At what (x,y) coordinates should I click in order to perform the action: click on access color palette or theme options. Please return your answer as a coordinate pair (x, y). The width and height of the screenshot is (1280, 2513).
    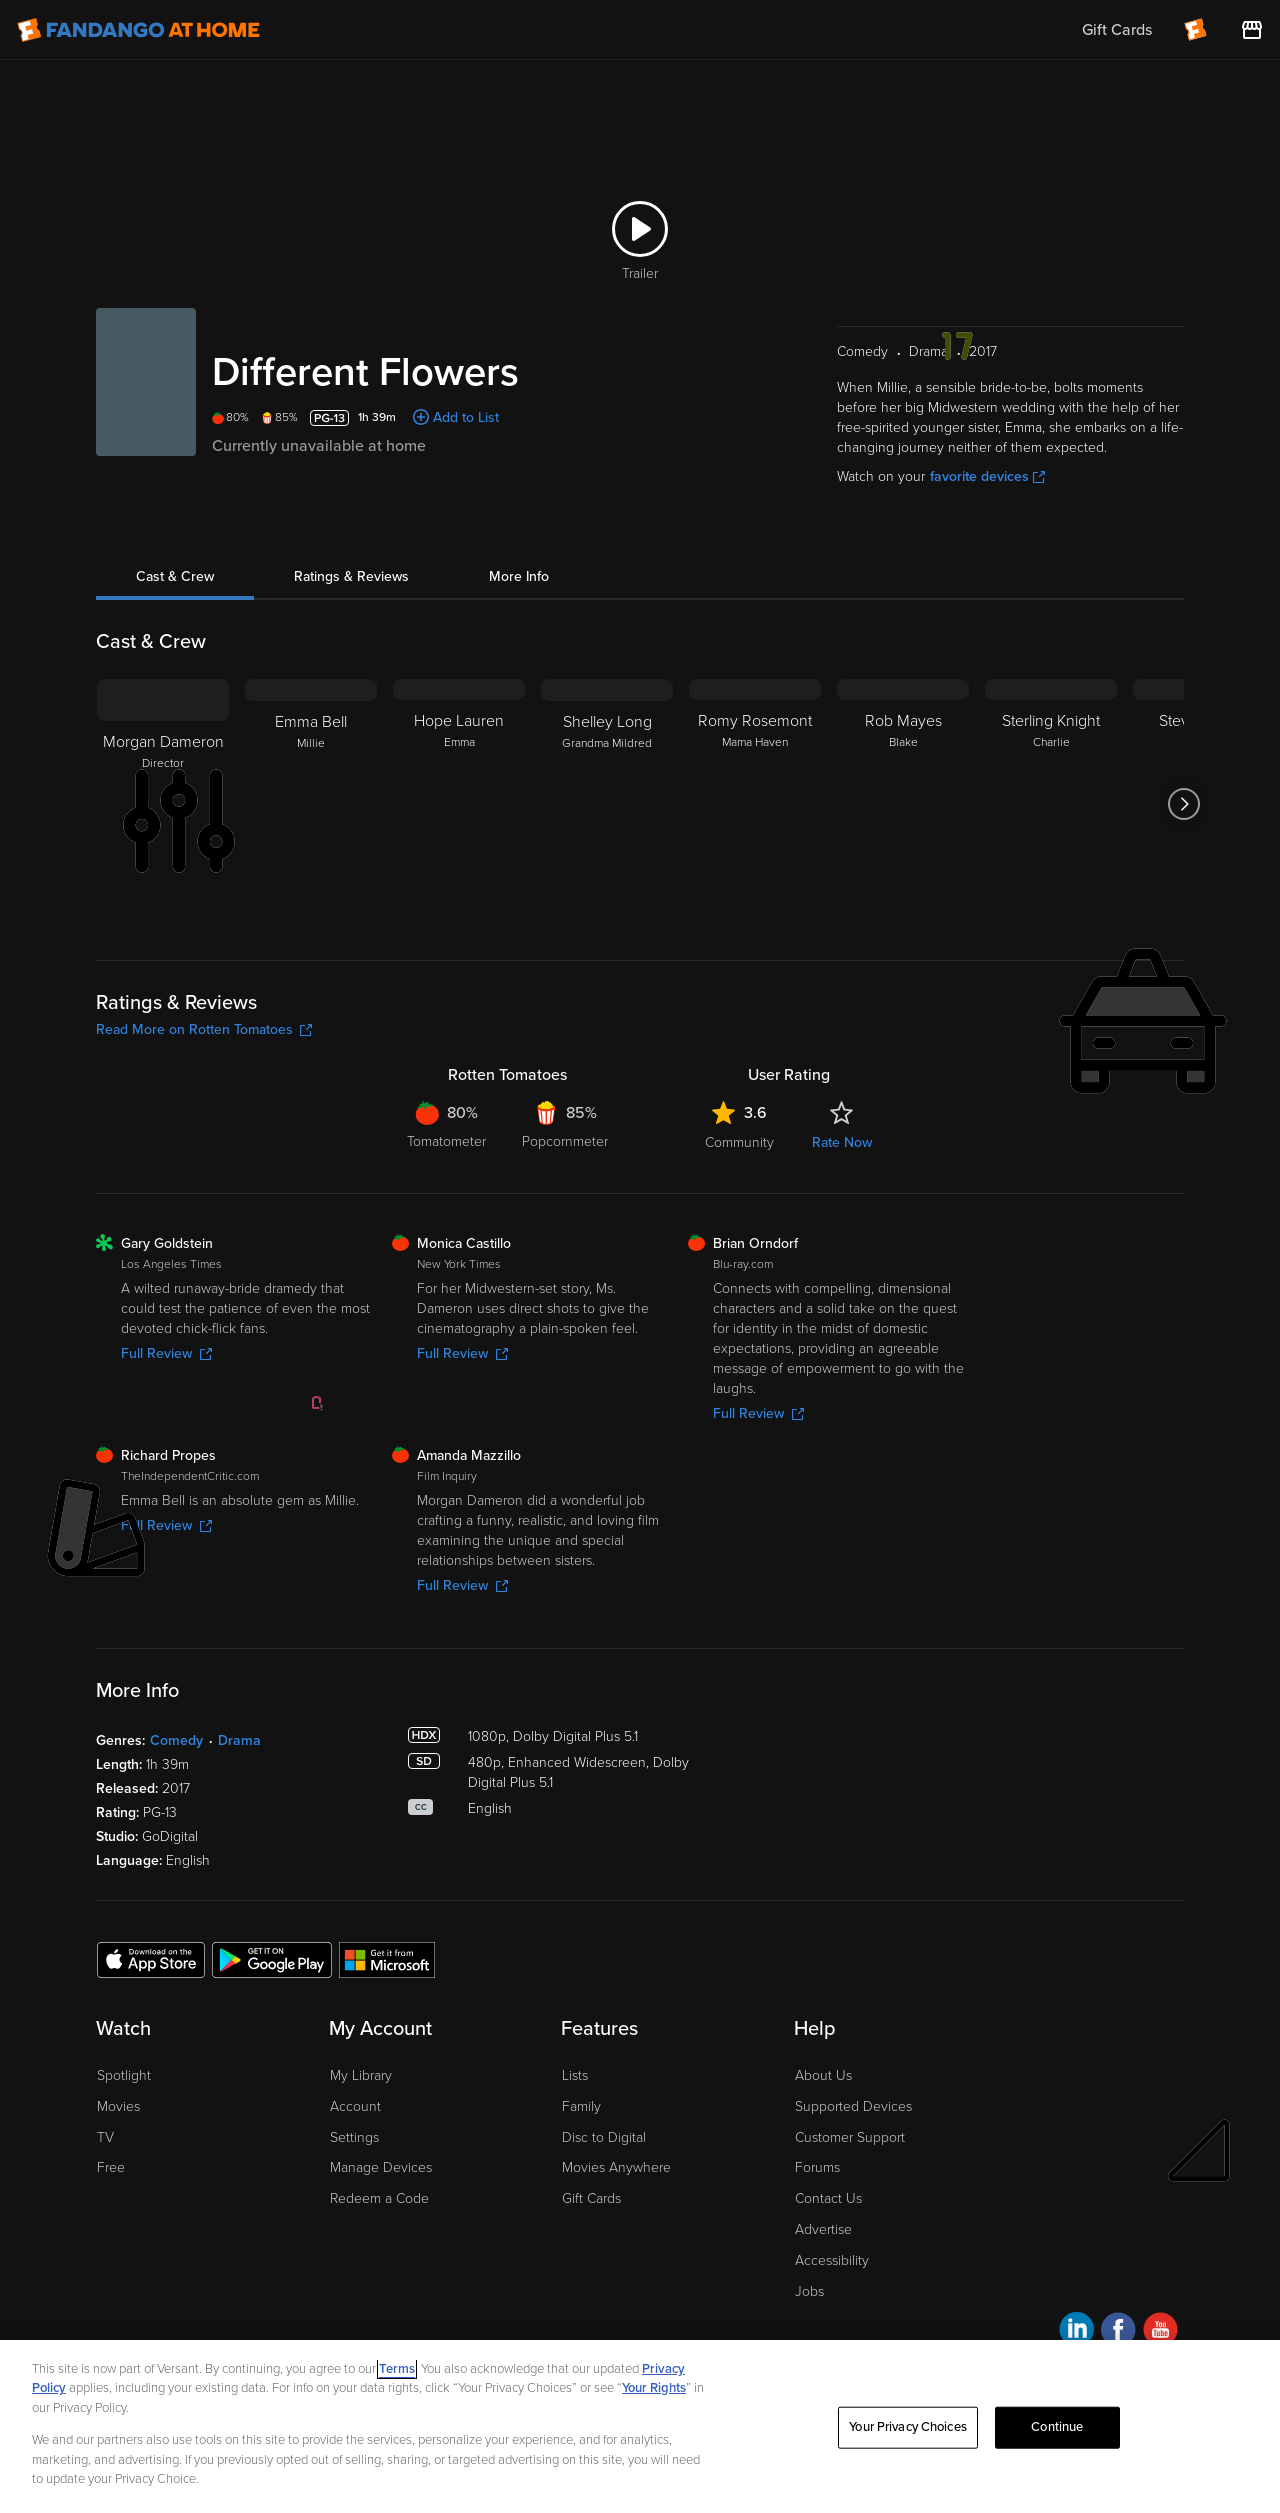
    Looking at the image, I should click on (92, 1531).